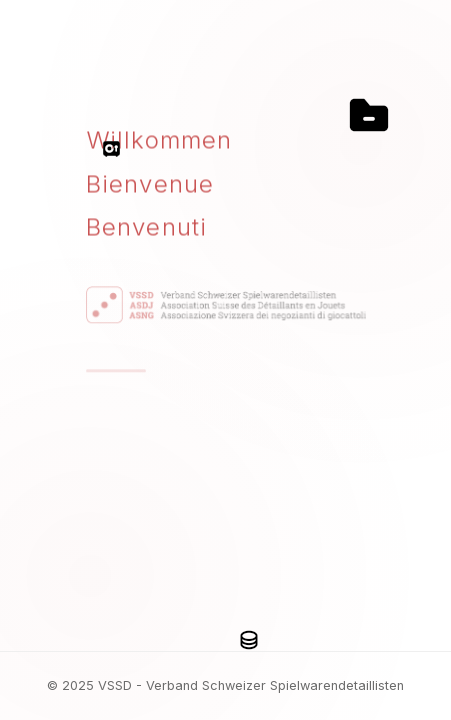  I want to click on access secure storage or vault, so click(111, 148).